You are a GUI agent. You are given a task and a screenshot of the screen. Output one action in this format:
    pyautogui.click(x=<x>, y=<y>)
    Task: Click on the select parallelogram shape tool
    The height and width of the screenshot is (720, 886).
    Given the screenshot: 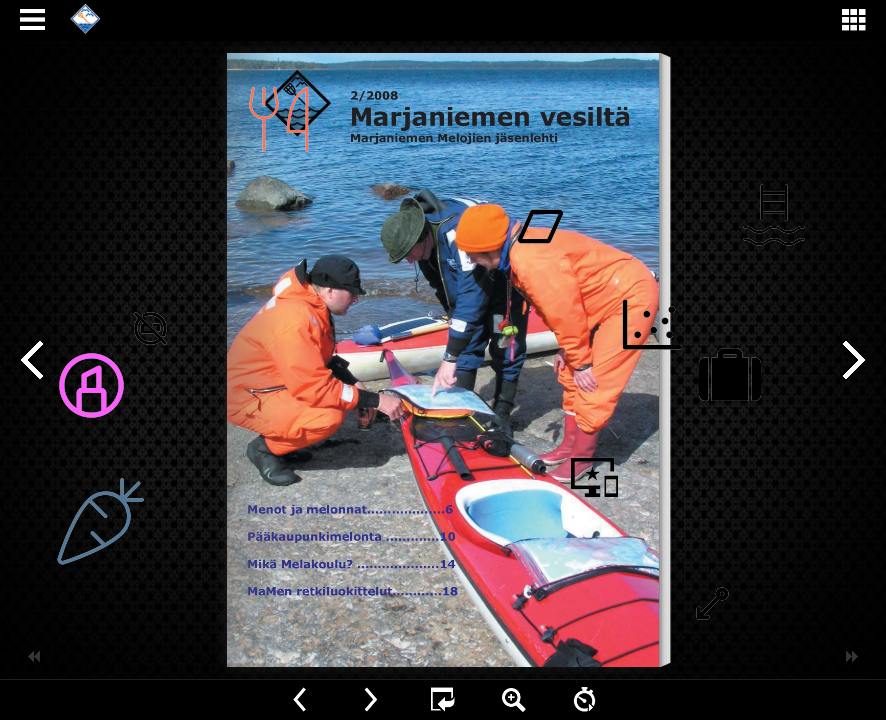 What is the action you would take?
    pyautogui.click(x=540, y=226)
    